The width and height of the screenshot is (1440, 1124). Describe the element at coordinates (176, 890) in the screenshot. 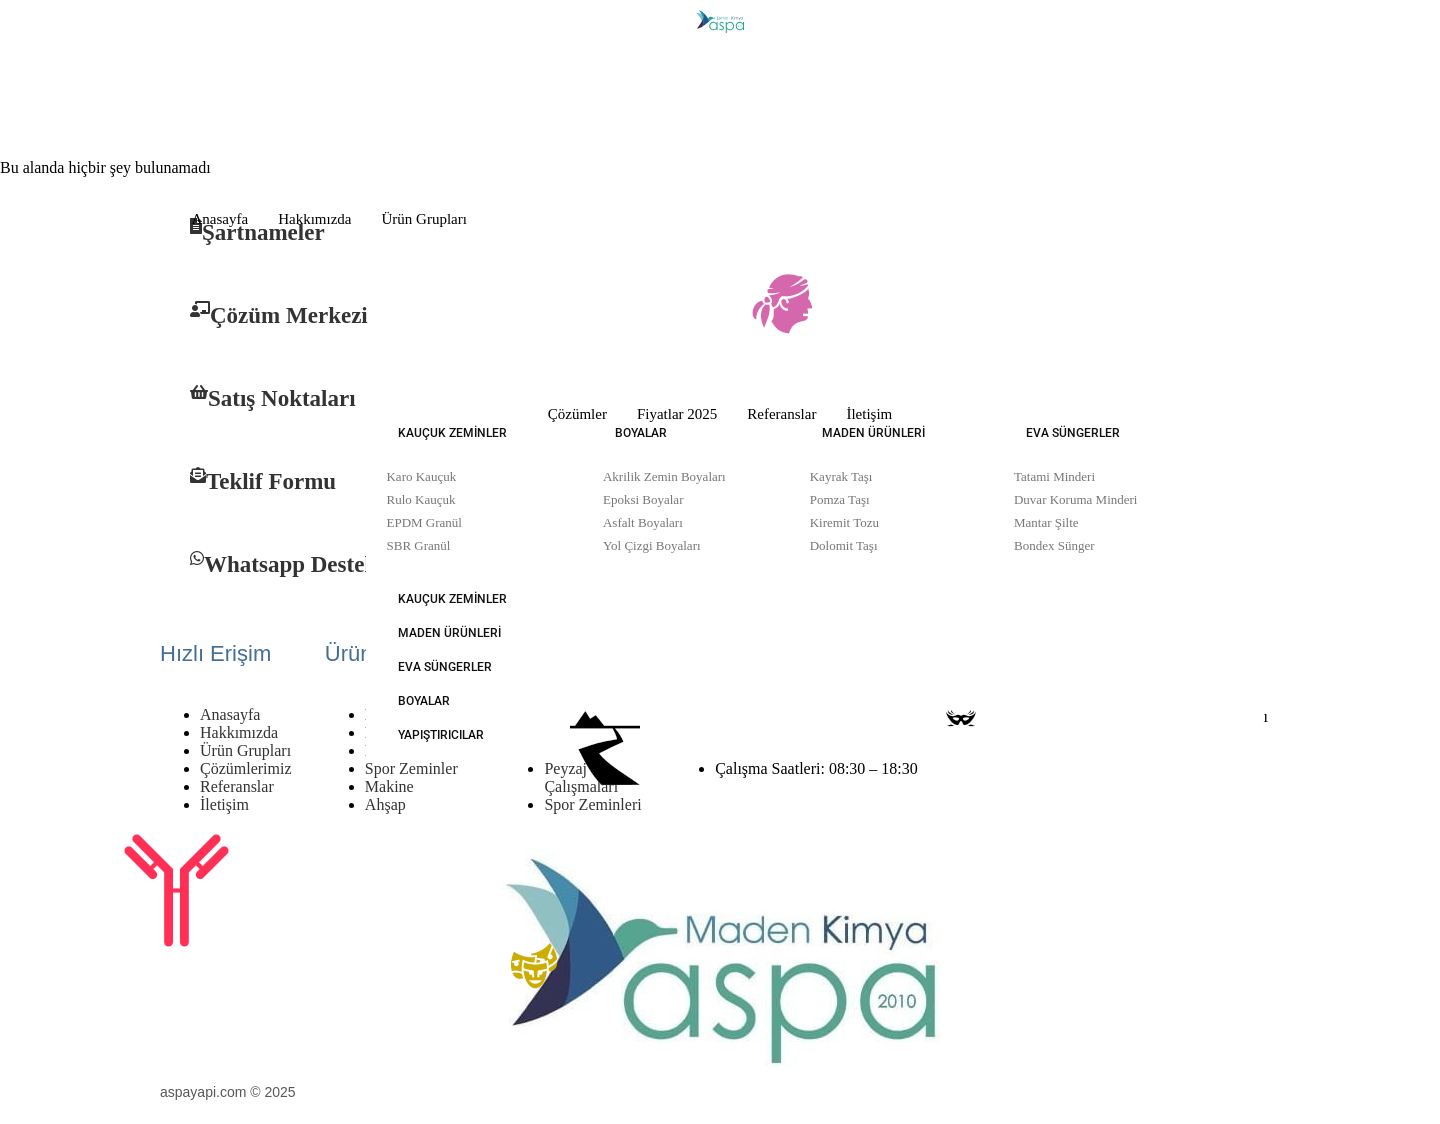

I see `view immune system or antibody information` at that location.